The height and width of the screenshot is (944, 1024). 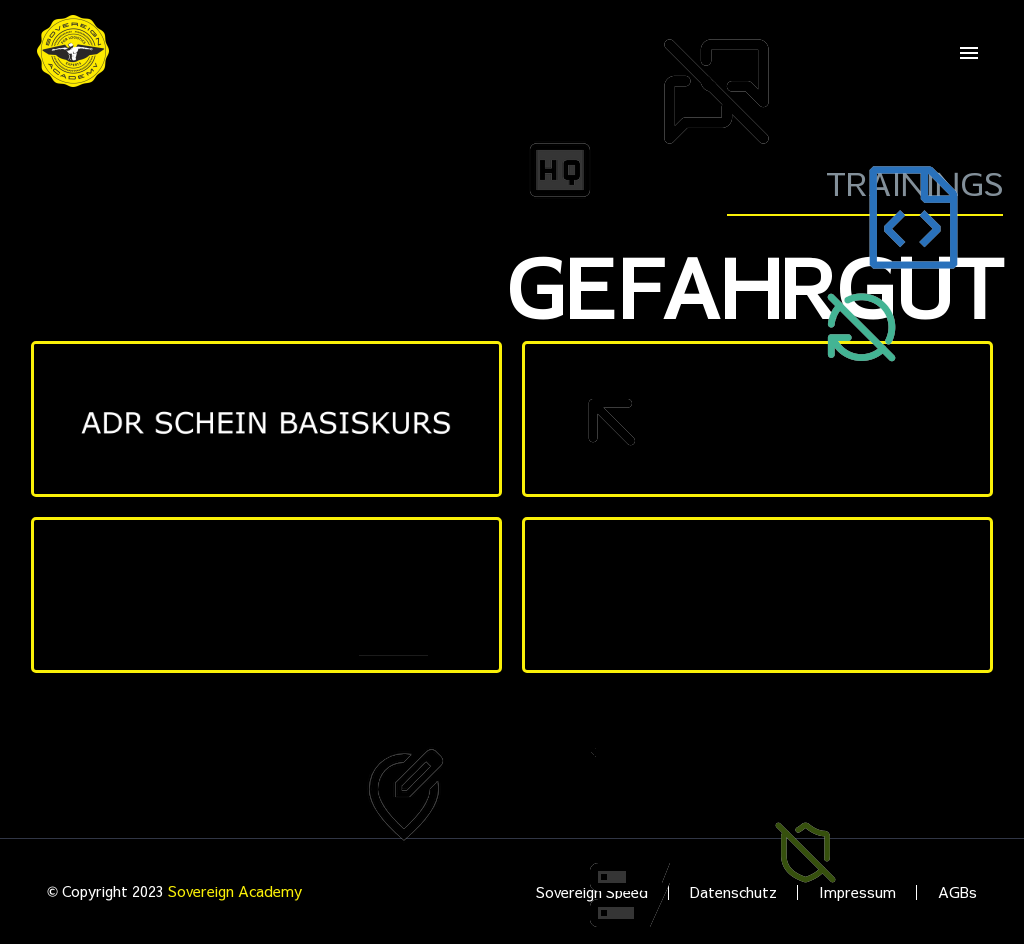 I want to click on security or protection is disabled, so click(x=805, y=852).